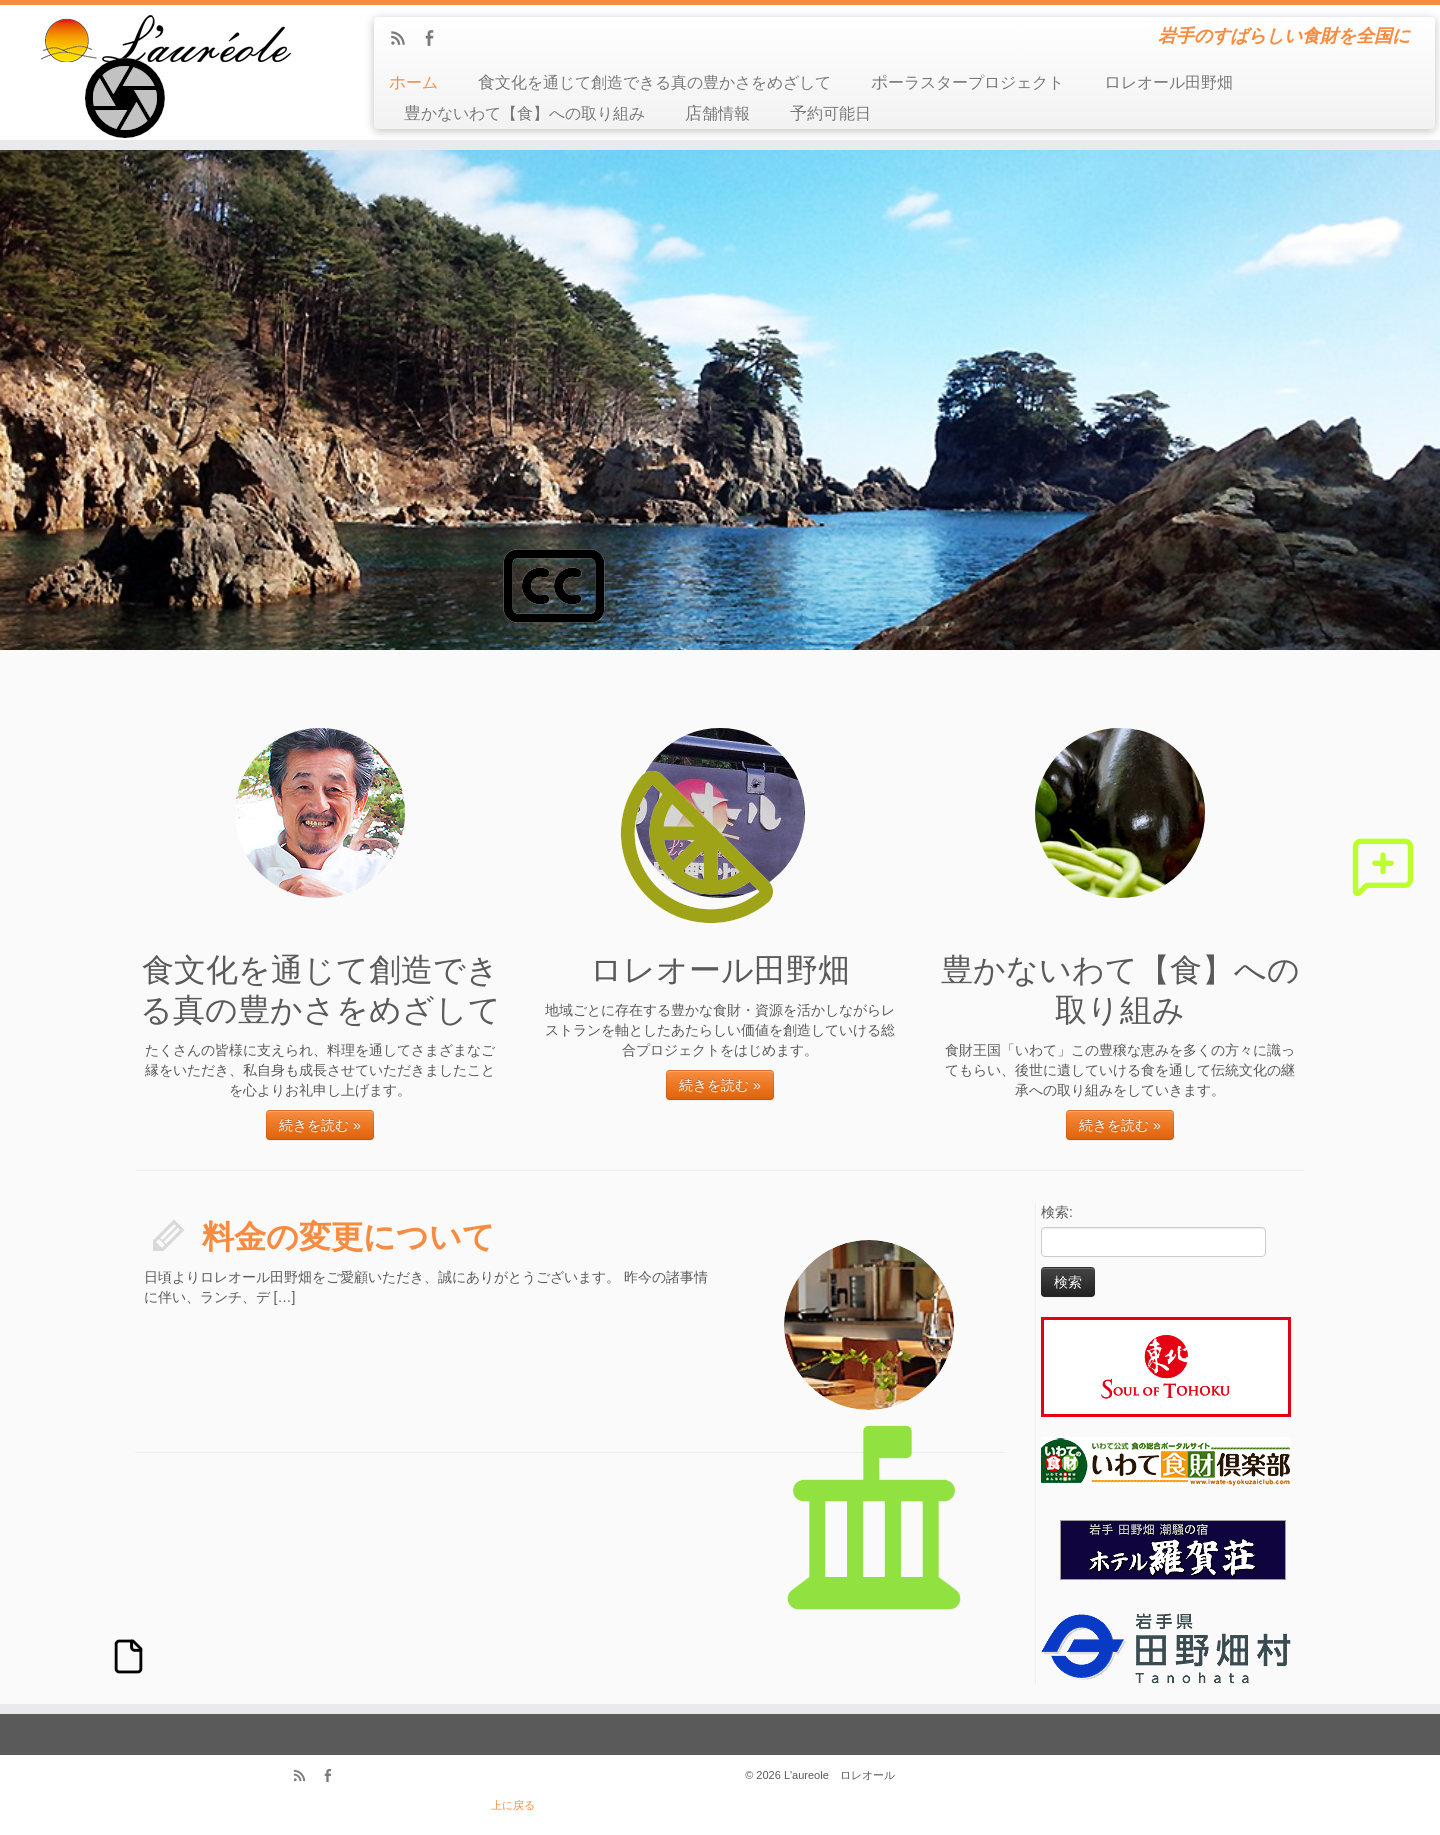 The height and width of the screenshot is (1835, 1440). What do you see at coordinates (128, 1656) in the screenshot?
I see `open or view a file` at bounding box center [128, 1656].